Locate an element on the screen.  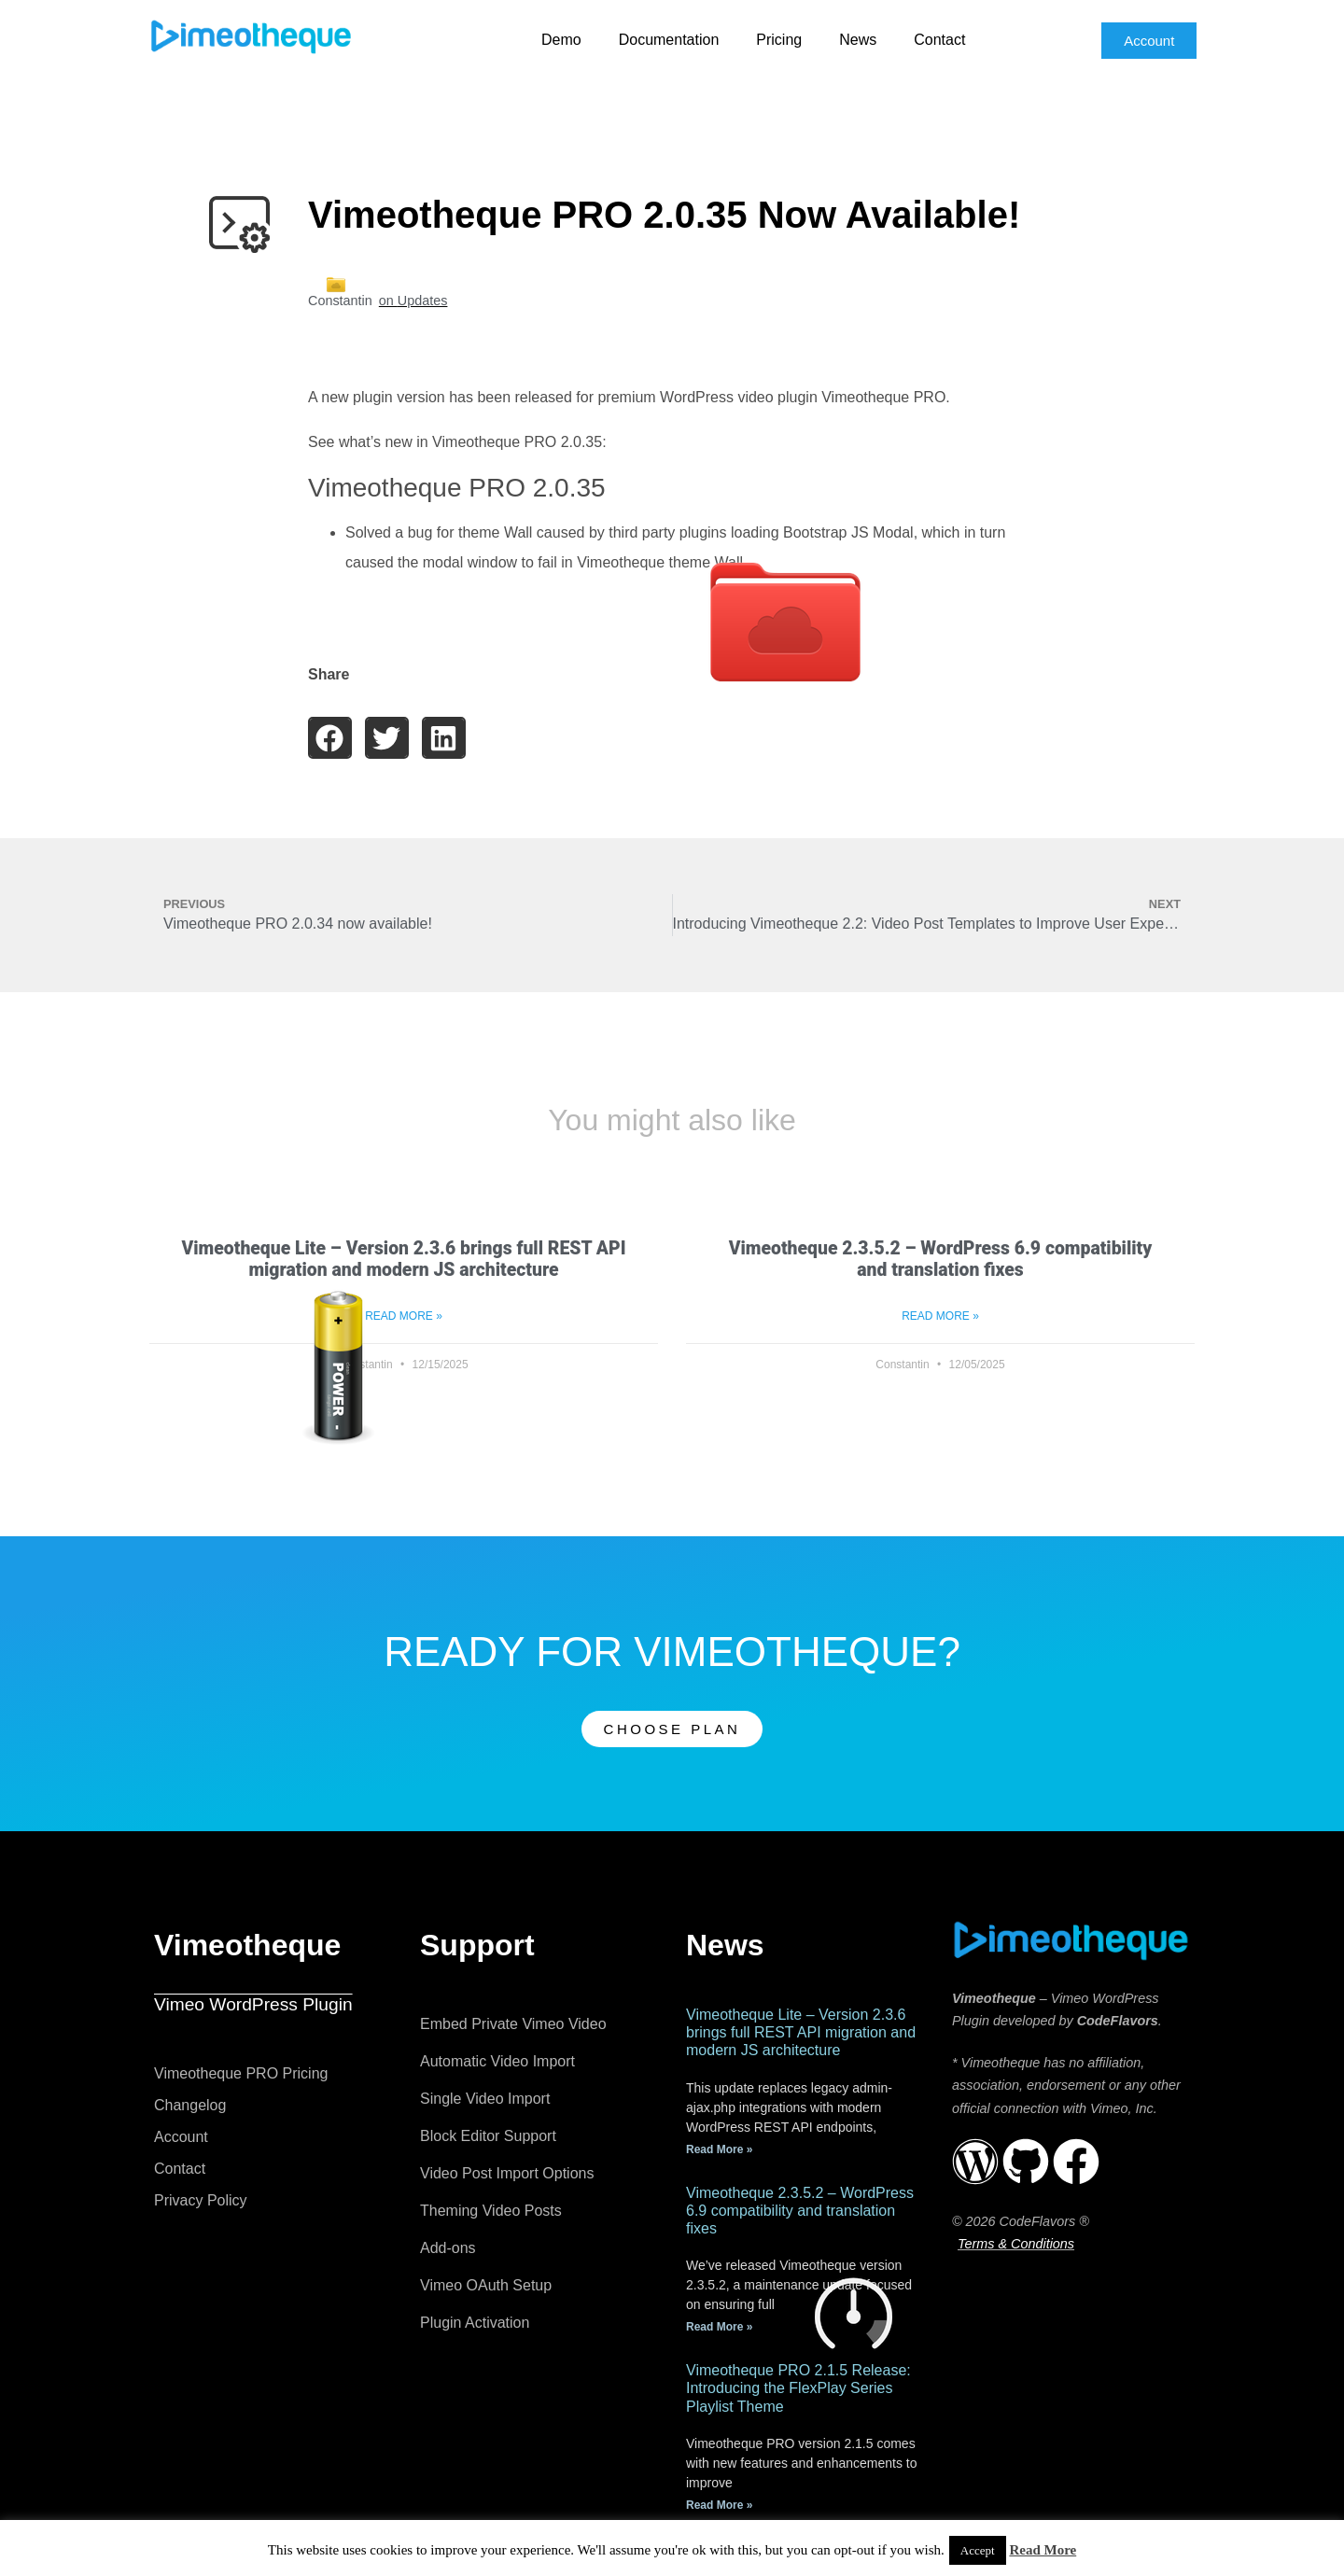
access cloud-synced files and folders is located at coordinates (785, 622).